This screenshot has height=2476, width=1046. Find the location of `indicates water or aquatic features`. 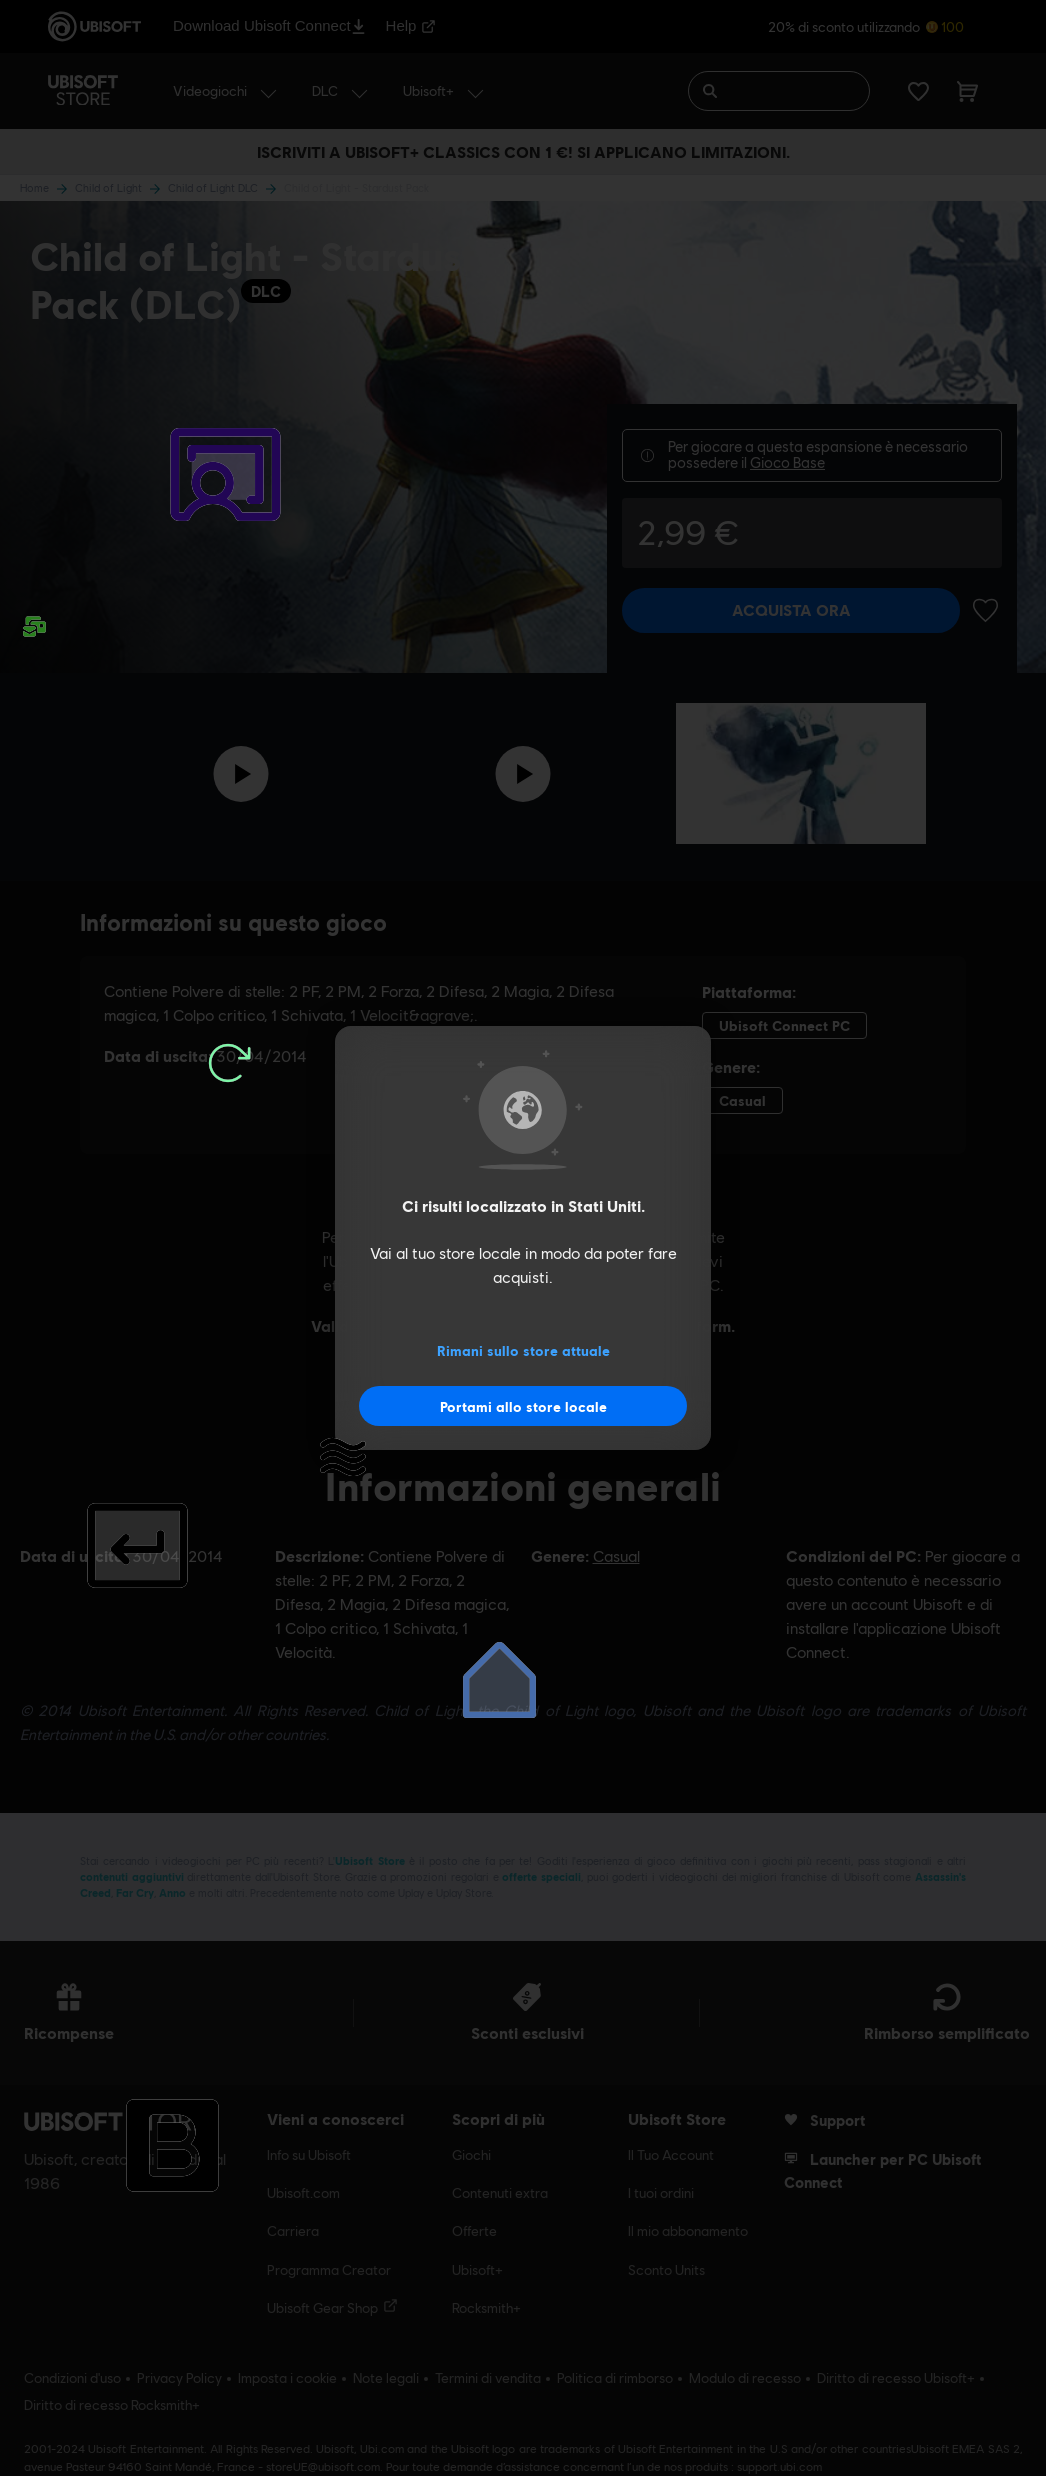

indicates water or aquatic features is located at coordinates (343, 1457).